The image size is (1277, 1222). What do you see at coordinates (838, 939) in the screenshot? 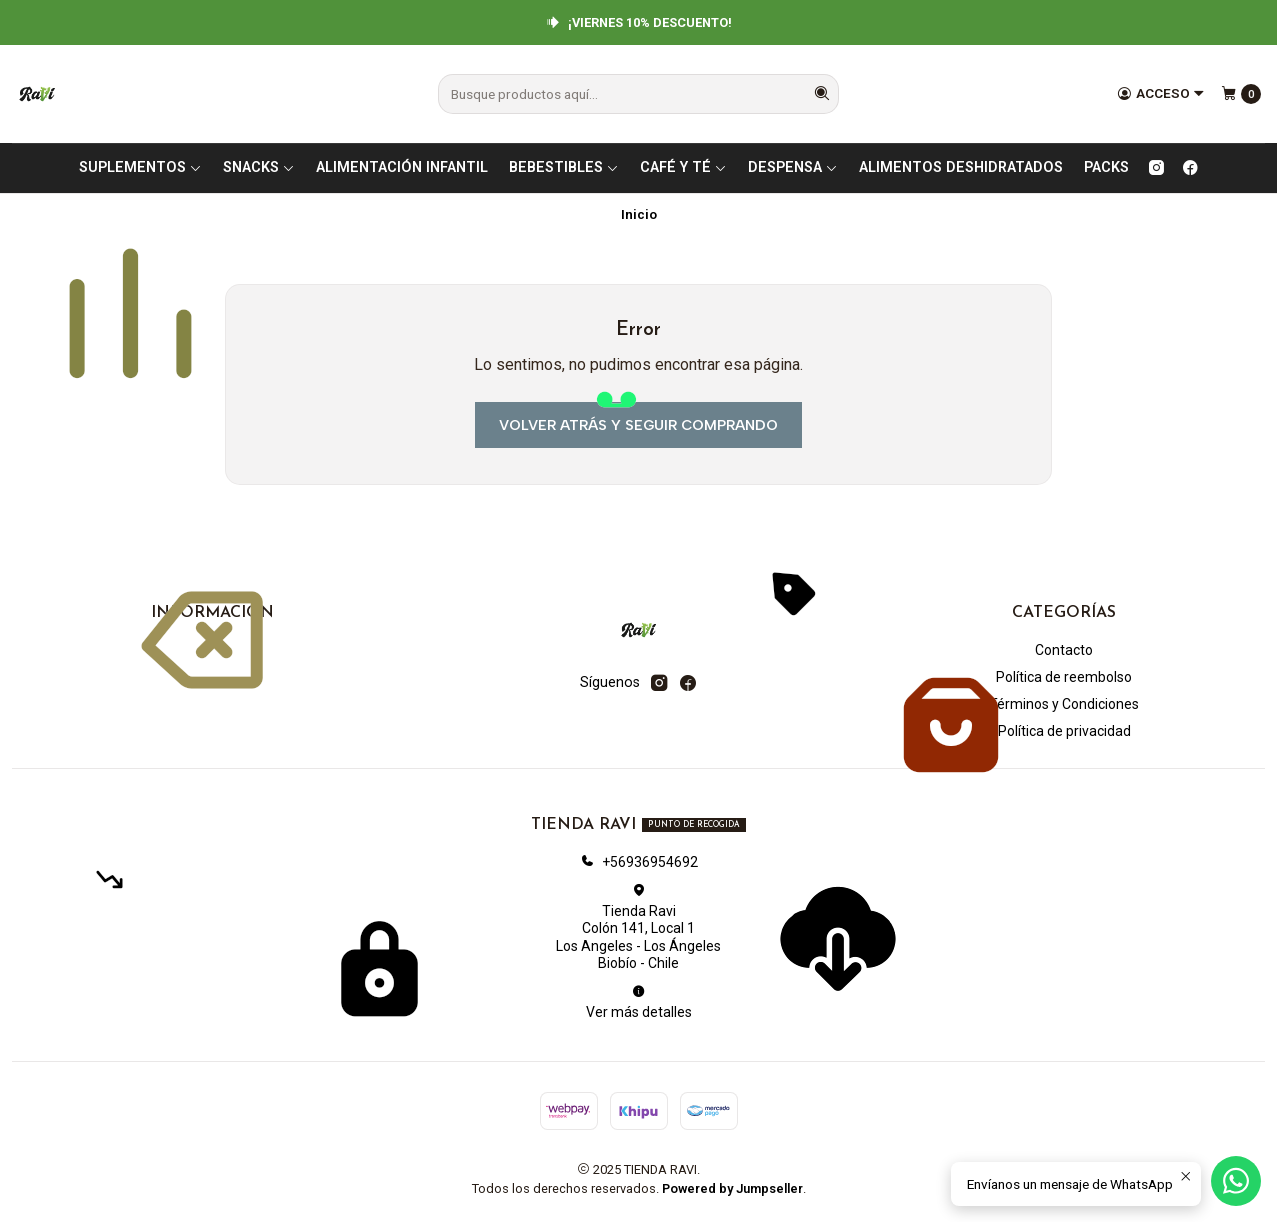
I see `download file from cloud storage` at bounding box center [838, 939].